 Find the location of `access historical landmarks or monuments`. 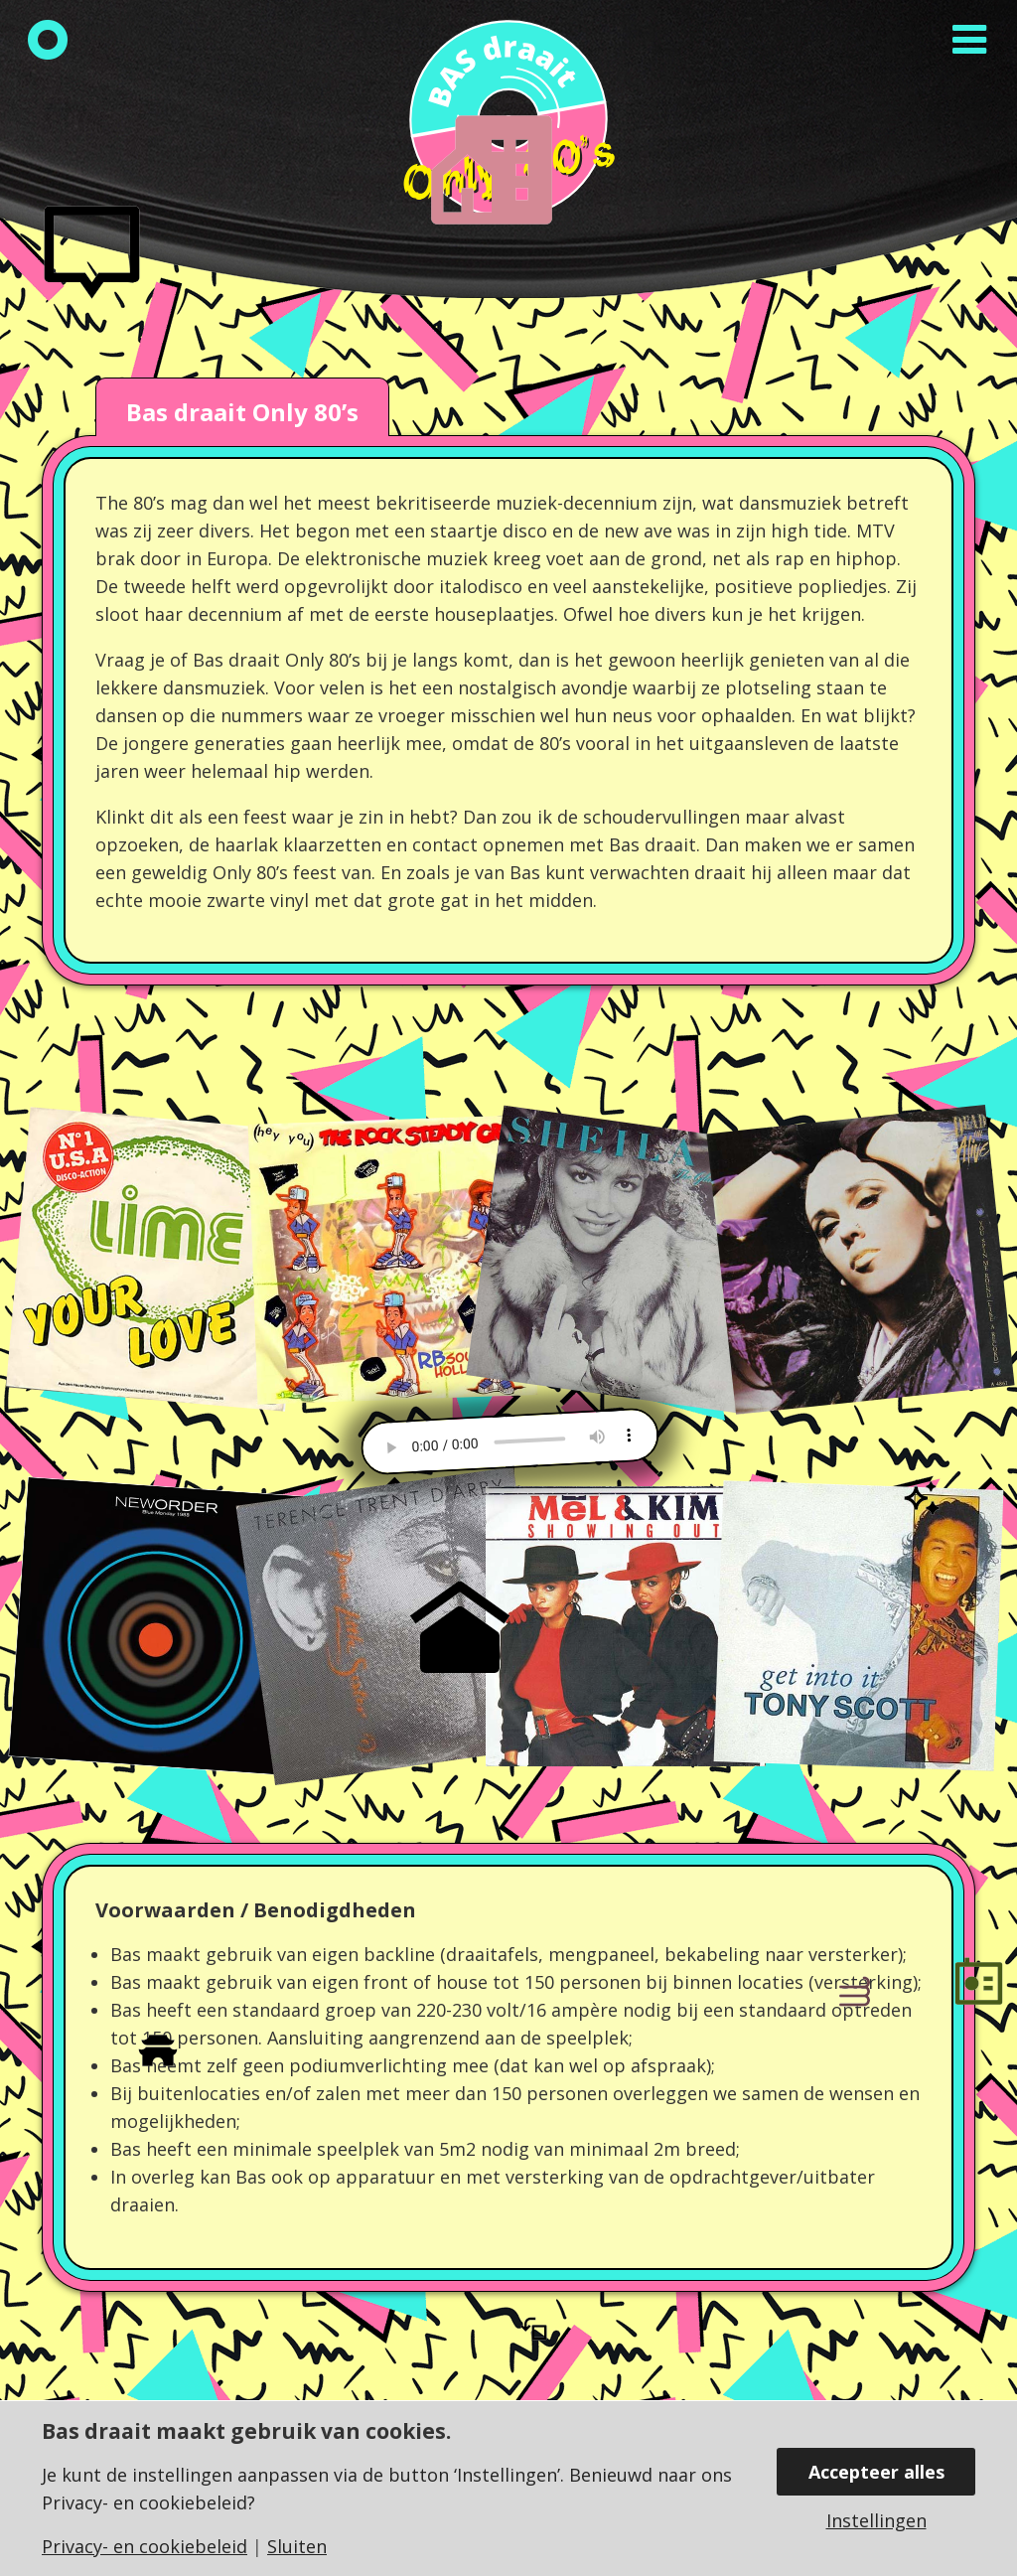

access historical landmarks or monuments is located at coordinates (158, 2050).